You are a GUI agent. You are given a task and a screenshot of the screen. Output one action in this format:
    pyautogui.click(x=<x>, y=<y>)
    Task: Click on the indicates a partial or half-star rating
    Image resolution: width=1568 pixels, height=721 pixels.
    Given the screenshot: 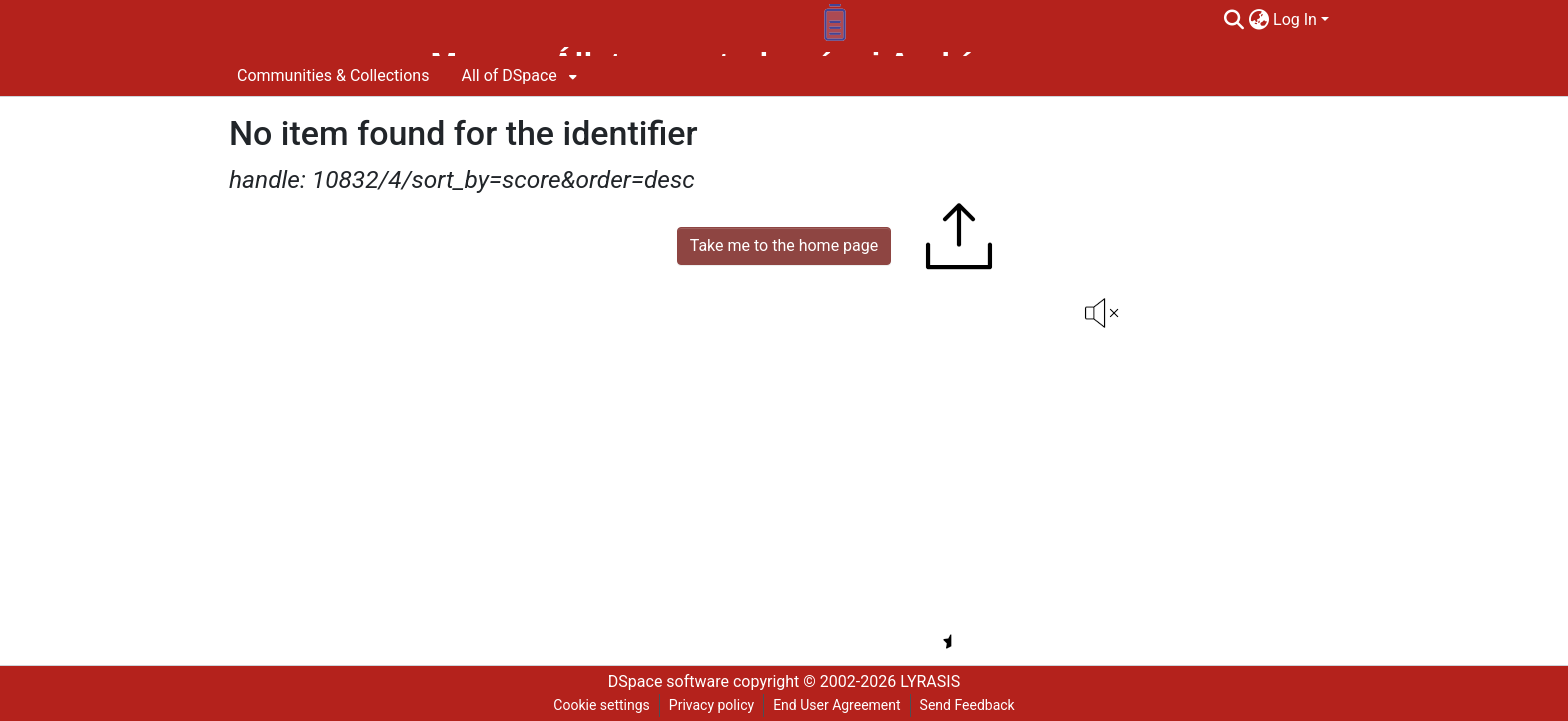 What is the action you would take?
    pyautogui.click(x=951, y=642)
    